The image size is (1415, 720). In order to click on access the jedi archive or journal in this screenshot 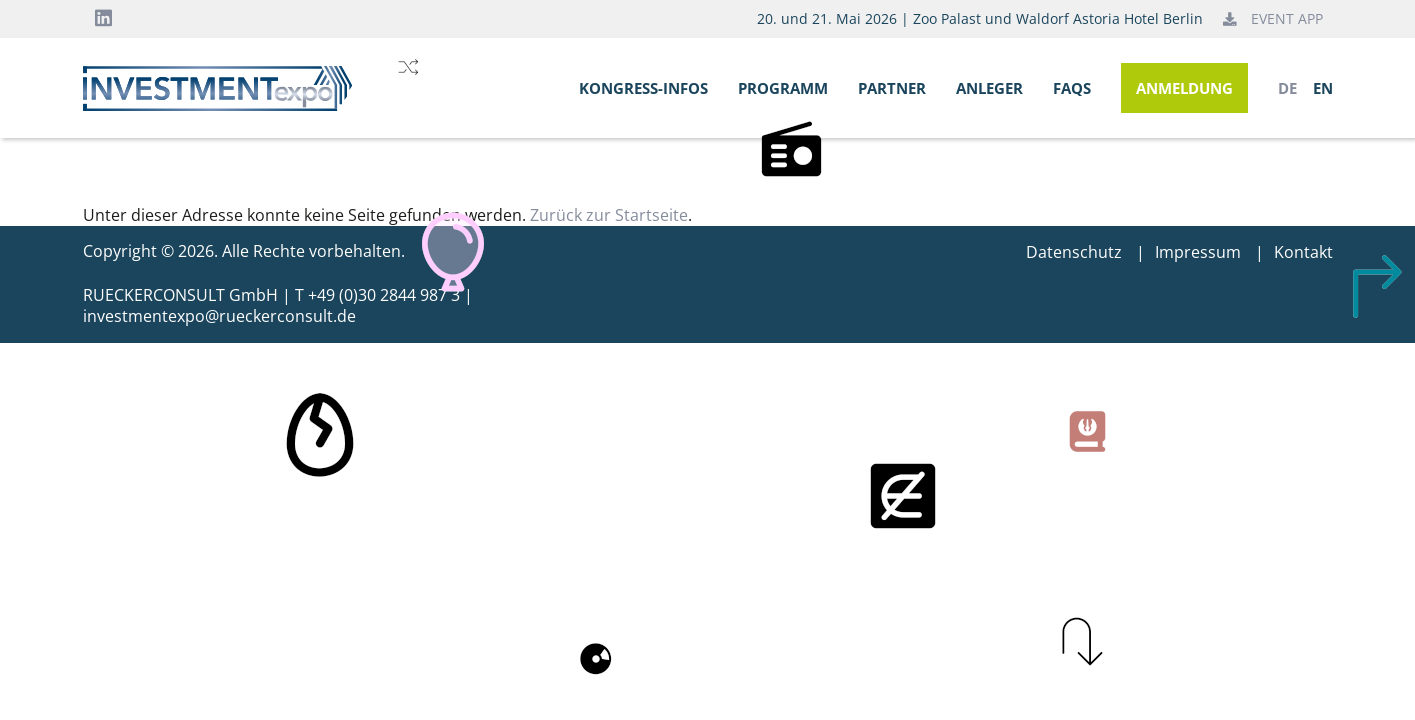, I will do `click(1087, 431)`.